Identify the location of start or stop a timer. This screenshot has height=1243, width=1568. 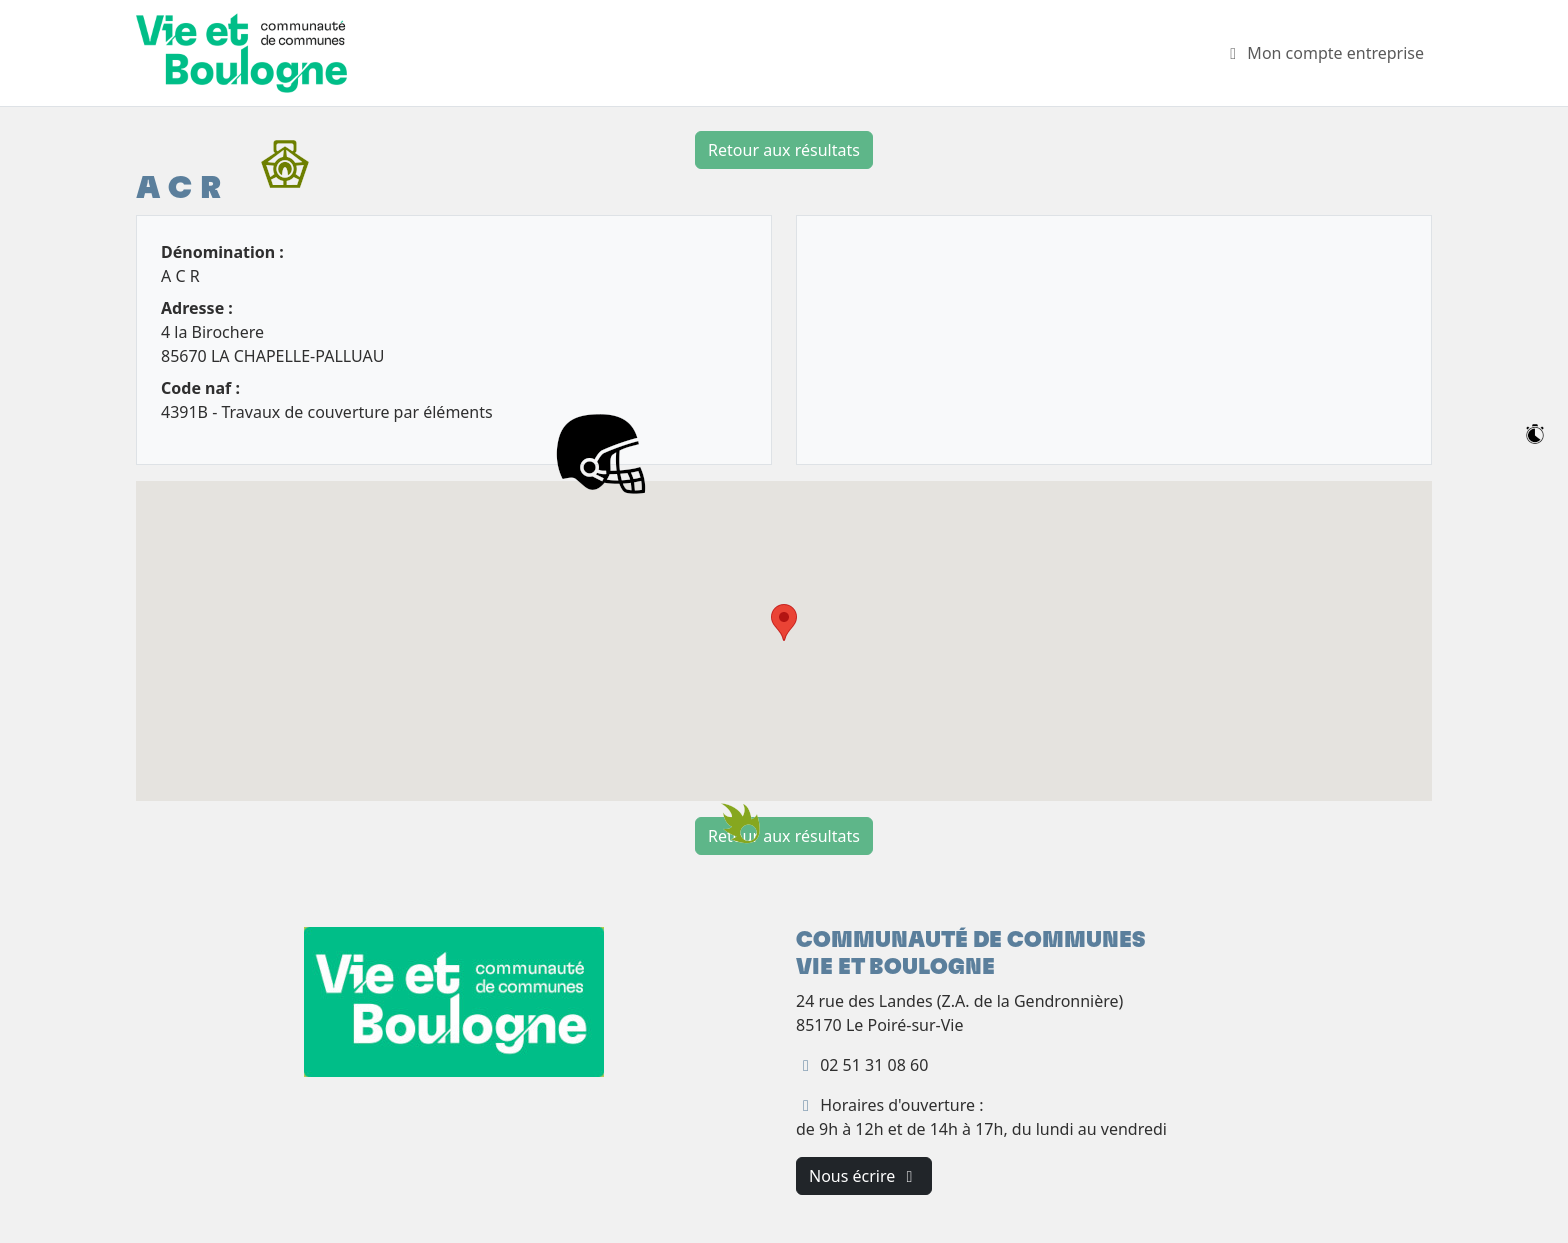
(1535, 434).